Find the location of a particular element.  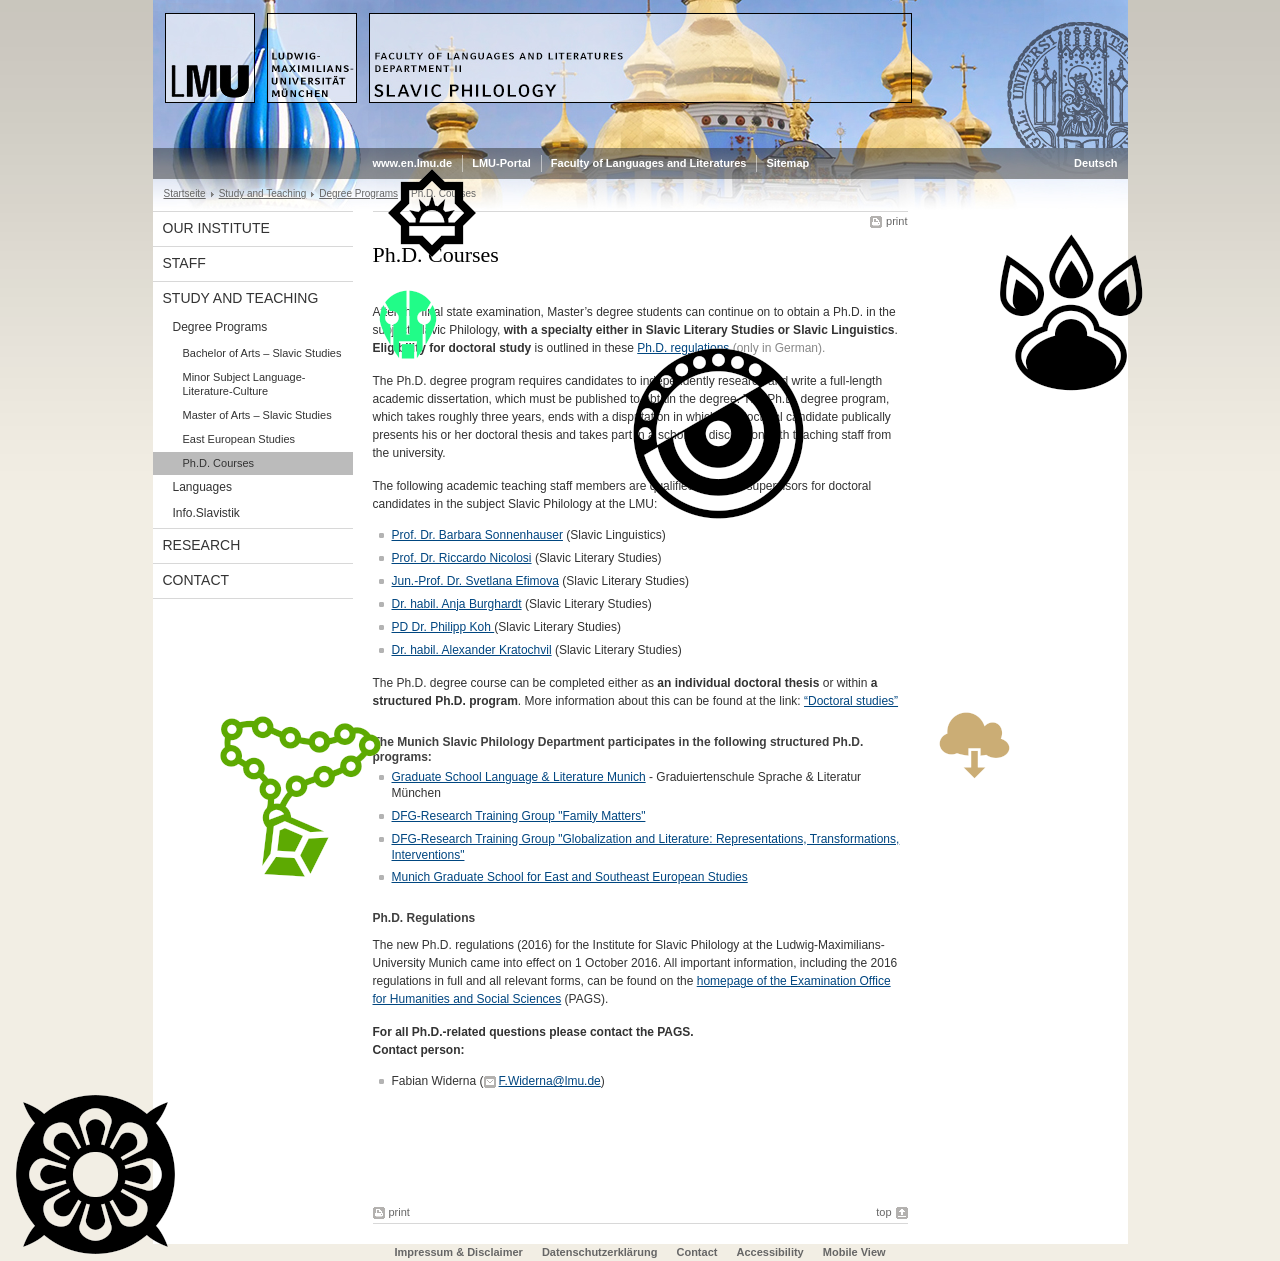

decorative badge or achievement icon is located at coordinates (432, 213).